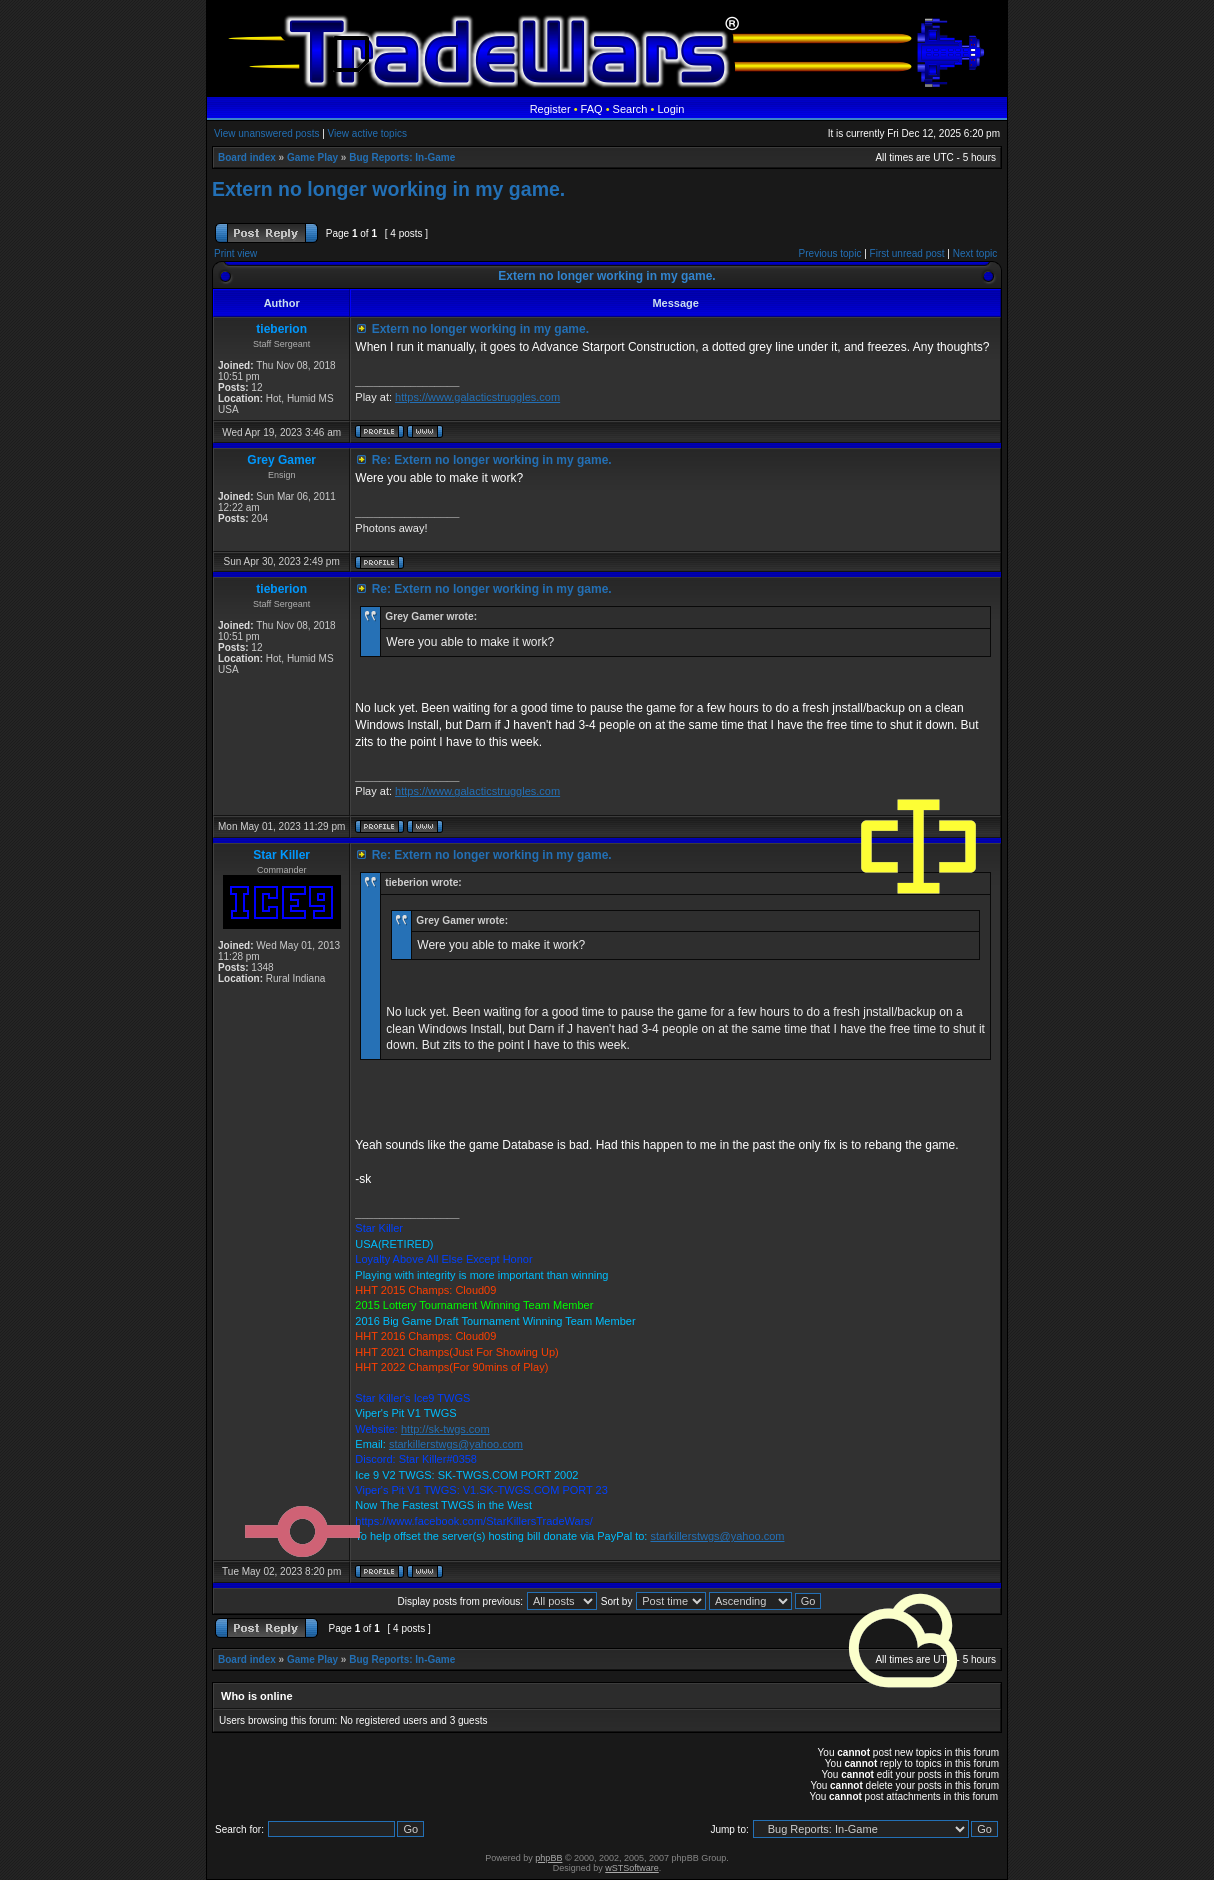  Describe the element at coordinates (903, 1643) in the screenshot. I see `indicates partly cloudy weather conditions` at that location.